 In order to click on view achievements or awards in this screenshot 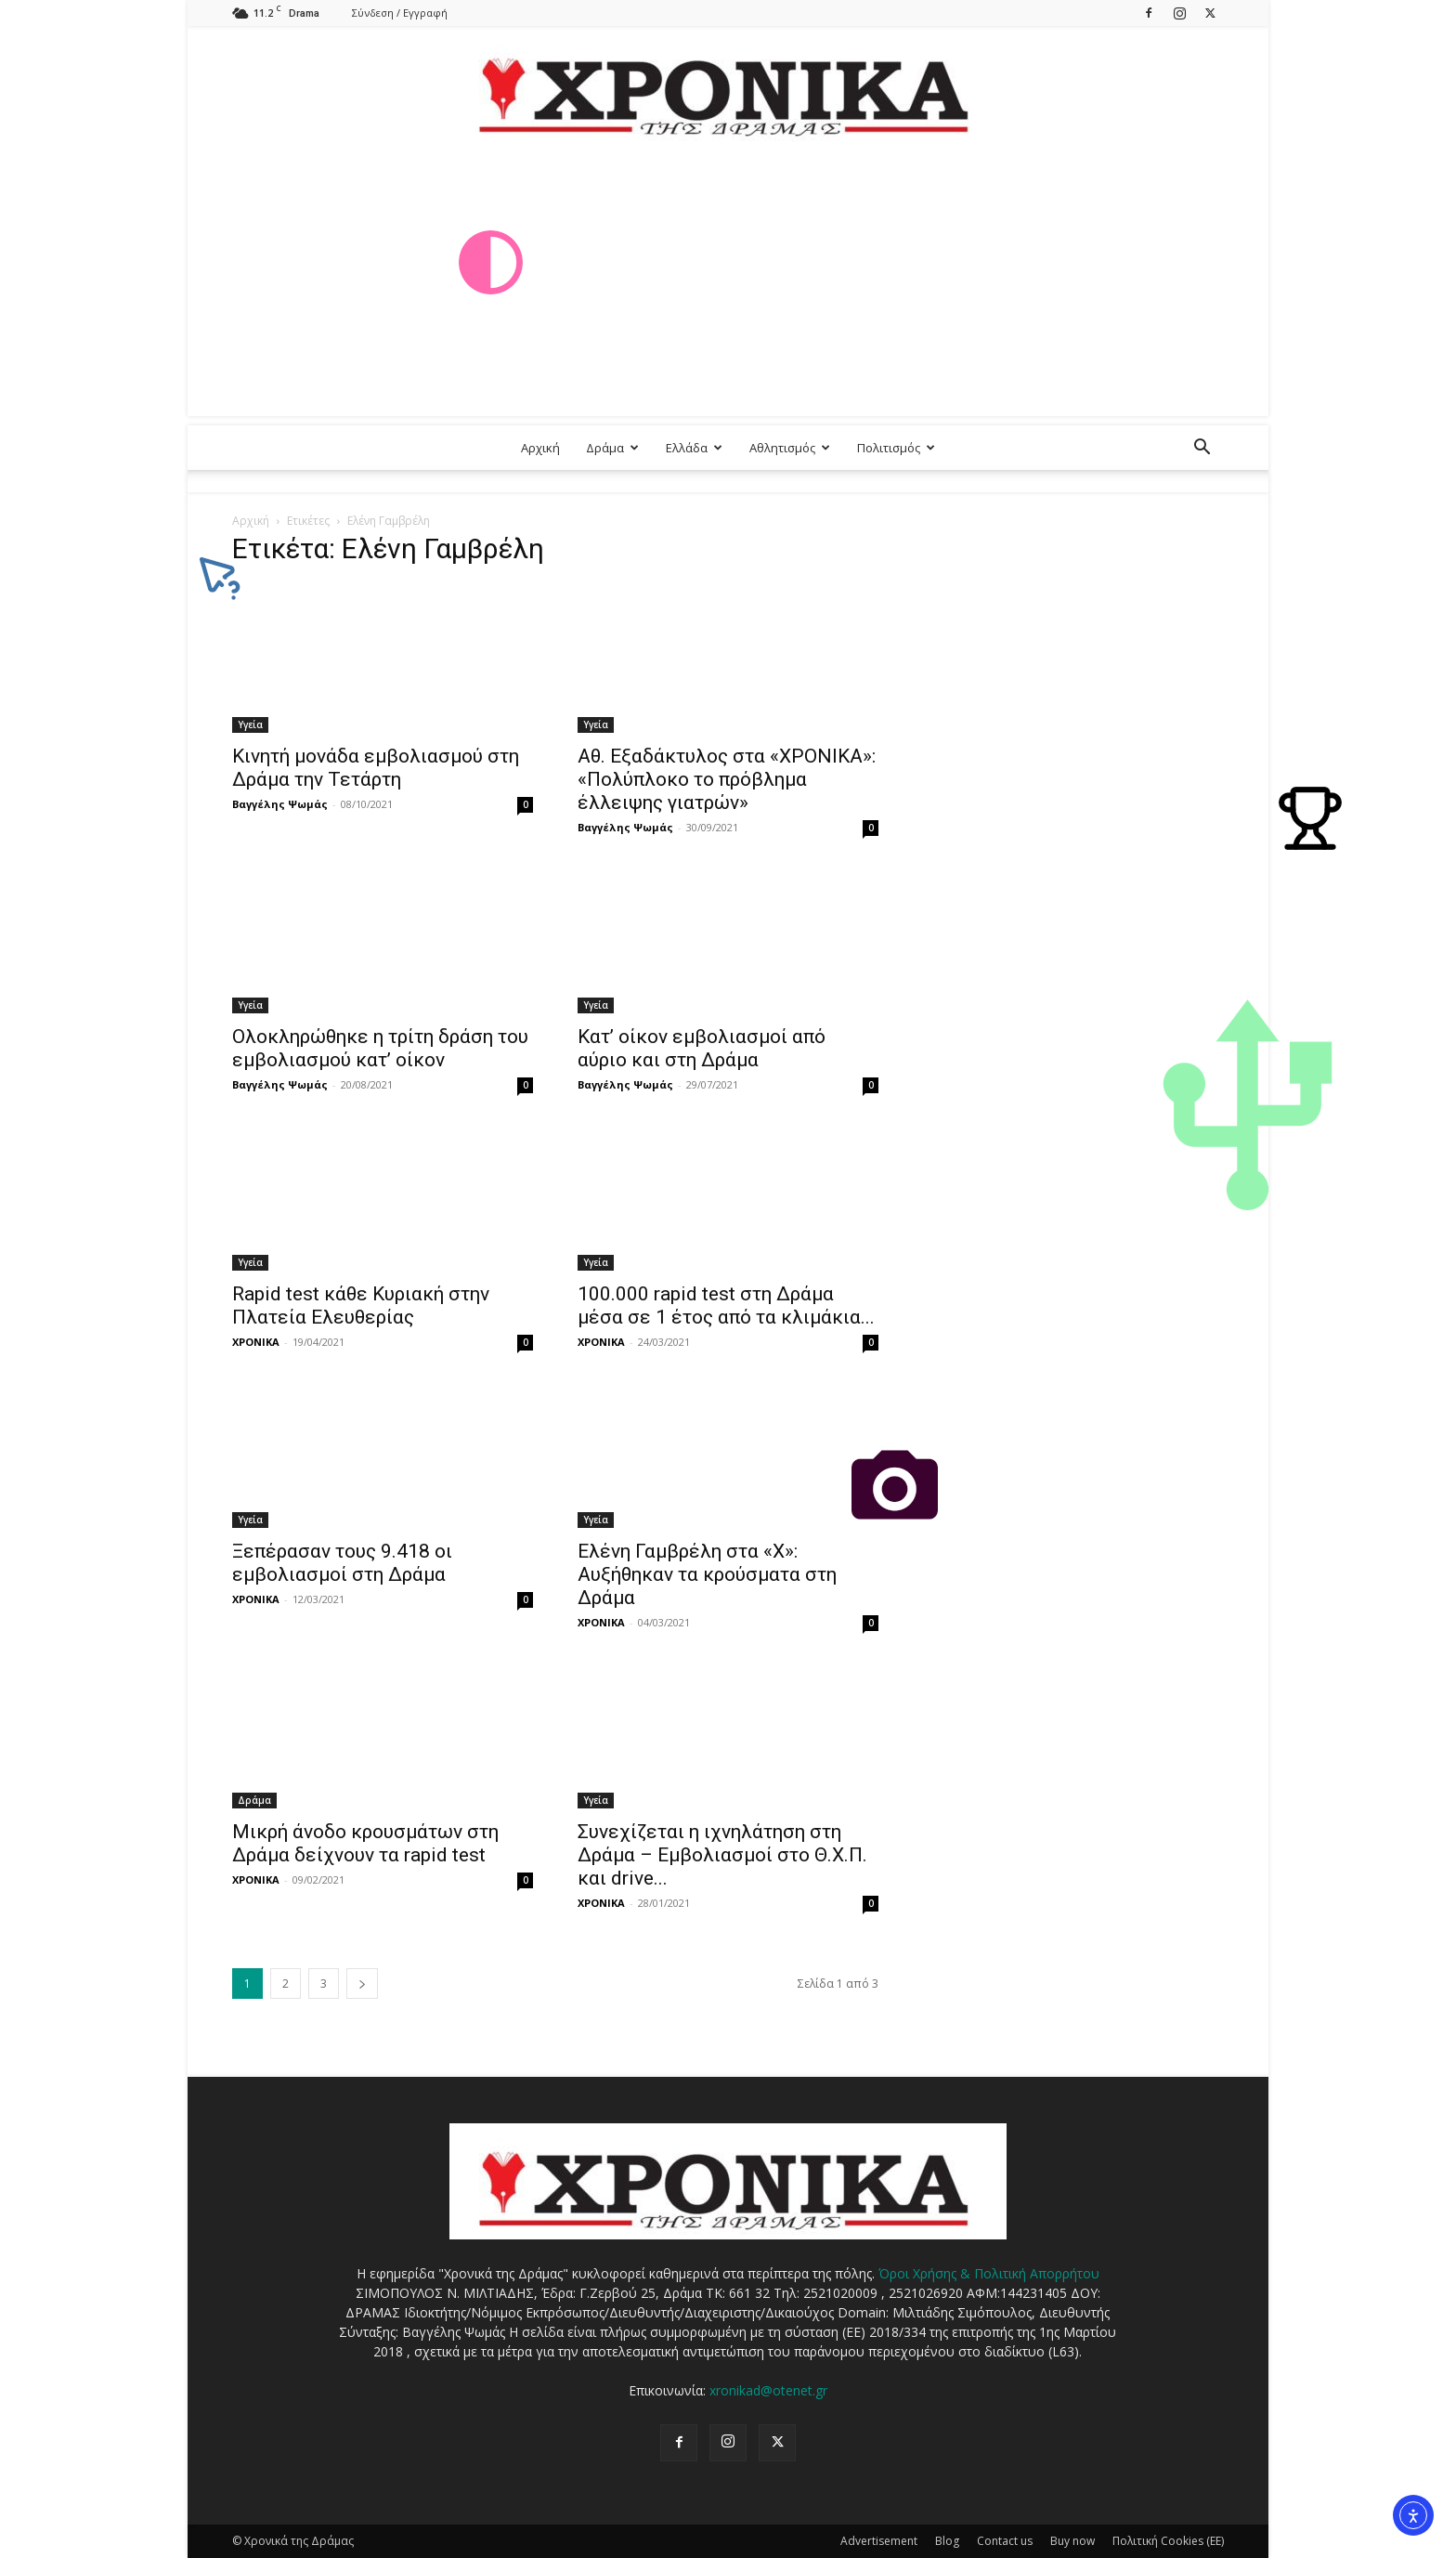, I will do `click(1310, 818)`.